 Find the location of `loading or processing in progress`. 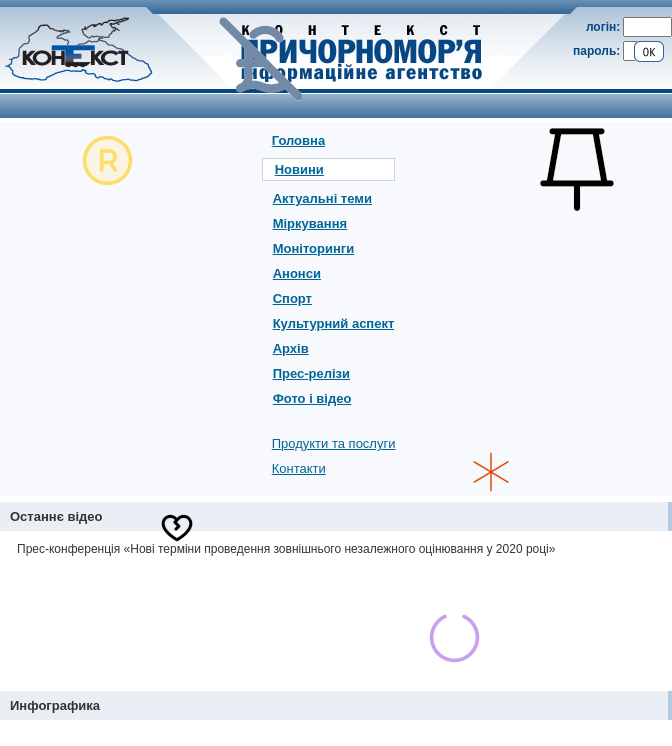

loading or processing in progress is located at coordinates (454, 637).